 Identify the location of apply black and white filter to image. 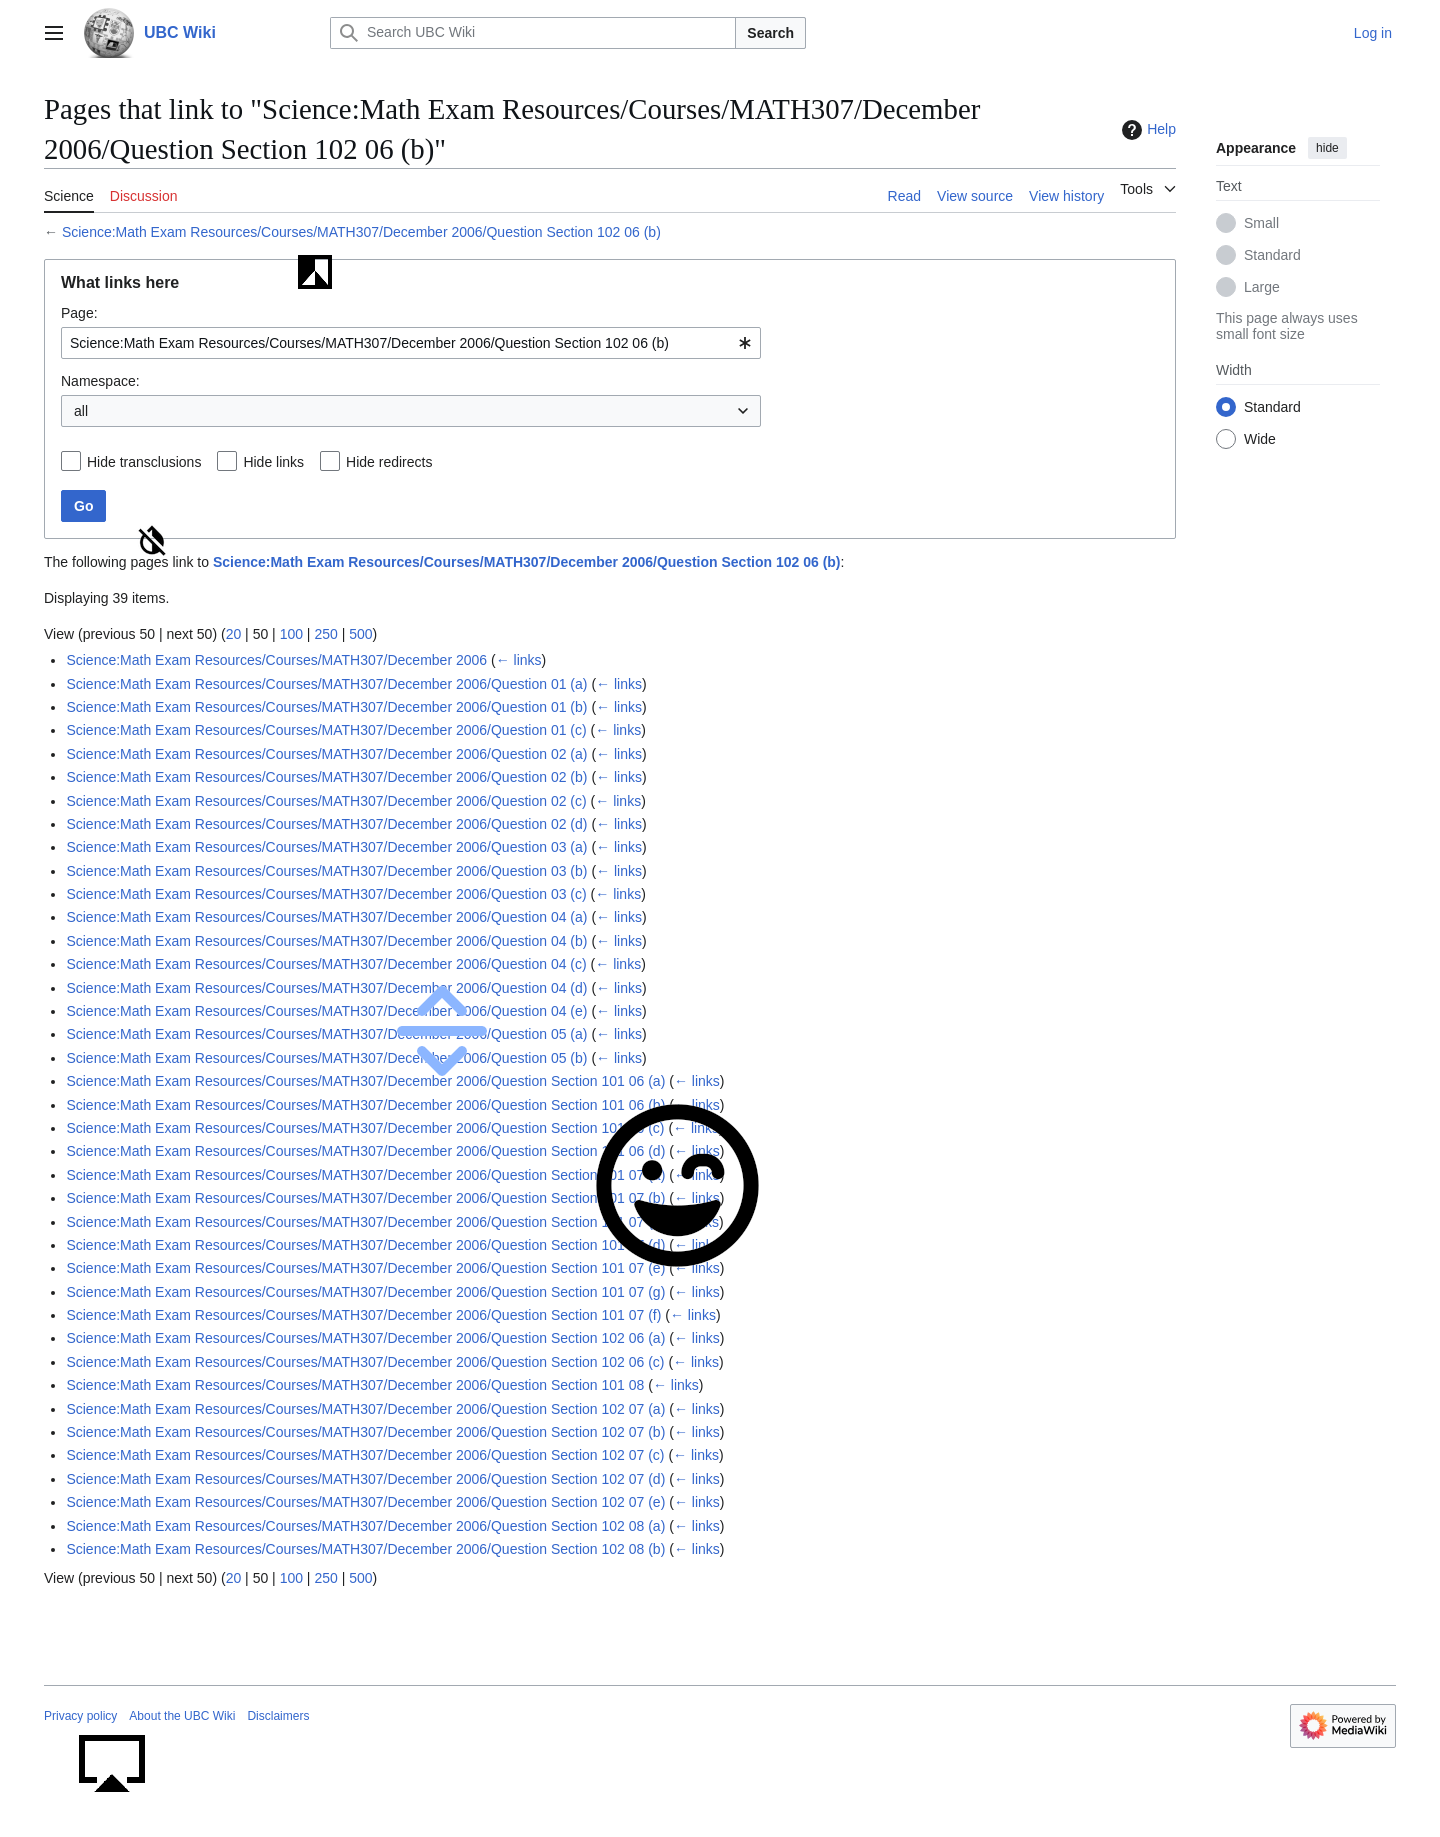
(315, 272).